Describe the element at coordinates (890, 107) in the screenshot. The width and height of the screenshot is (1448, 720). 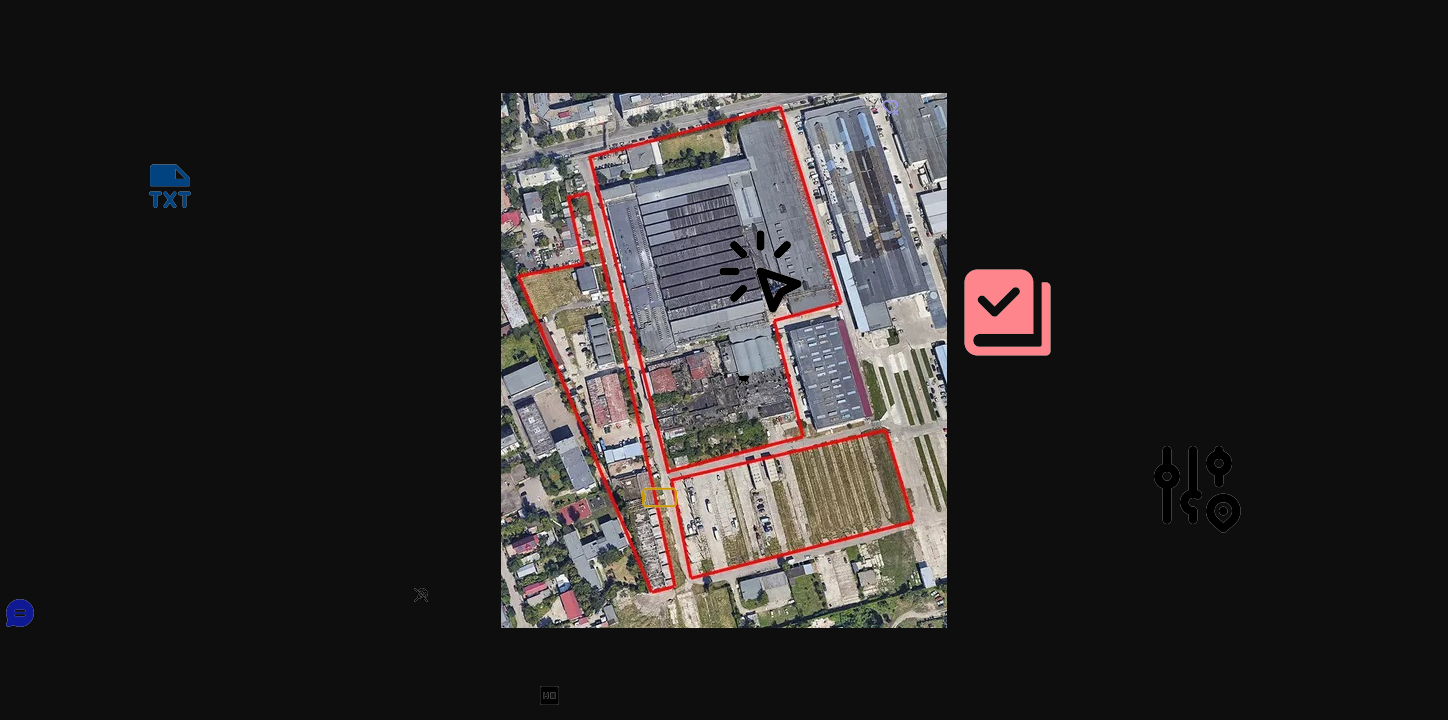
I see `remove from favorites` at that location.